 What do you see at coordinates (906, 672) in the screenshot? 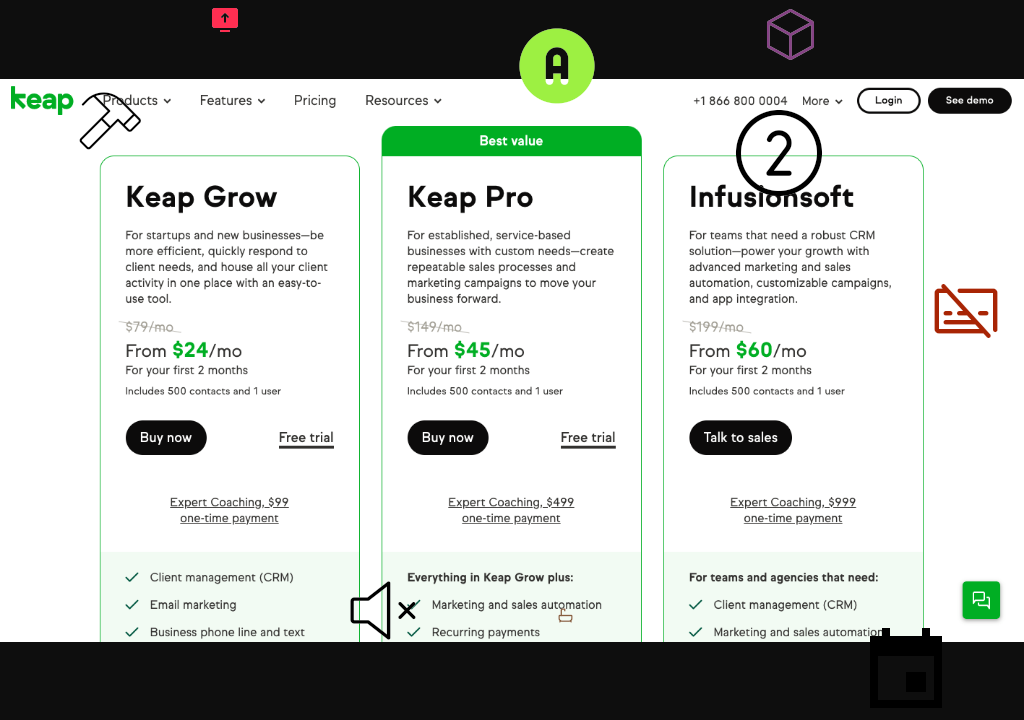
I see `add an event to your calendar` at bounding box center [906, 672].